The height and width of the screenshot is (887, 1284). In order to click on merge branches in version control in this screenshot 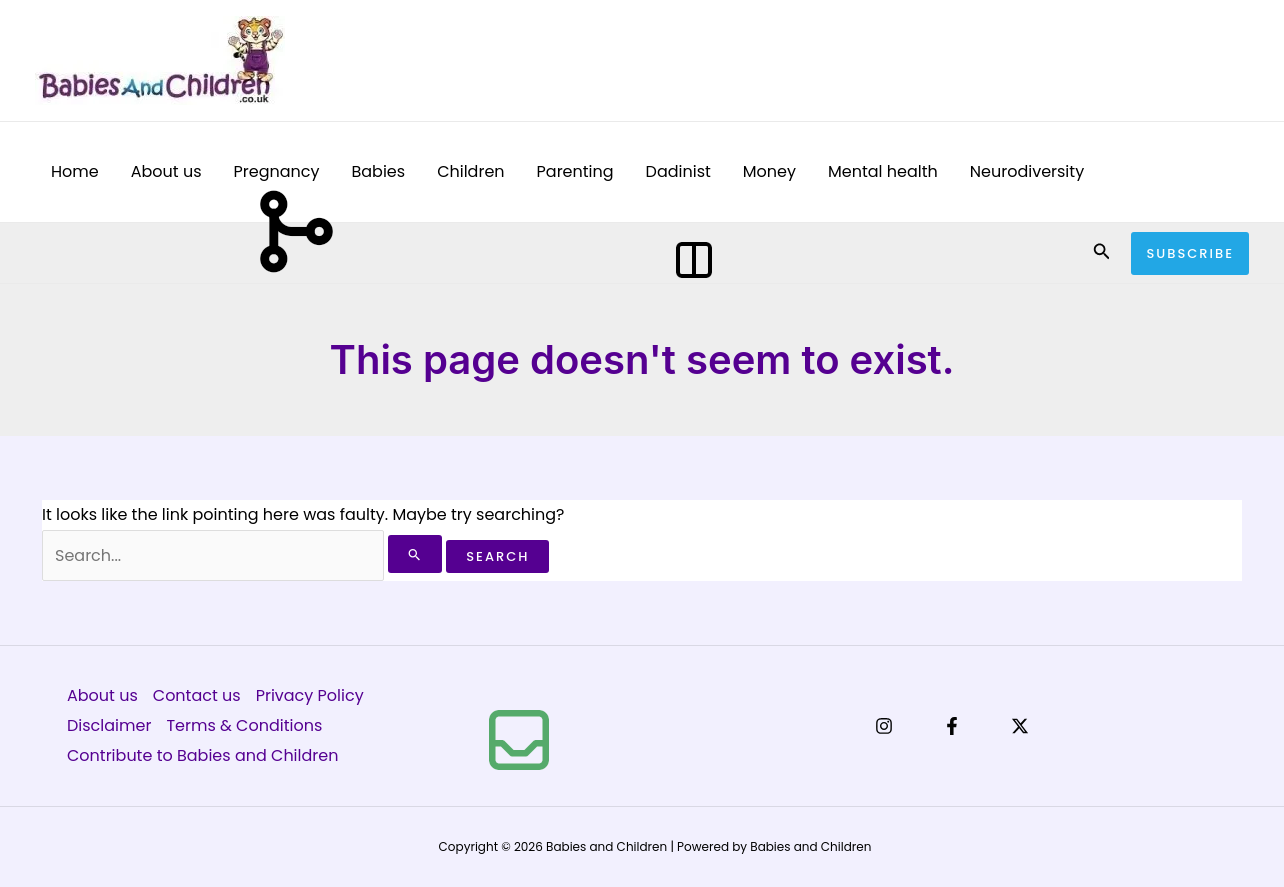, I will do `click(296, 231)`.